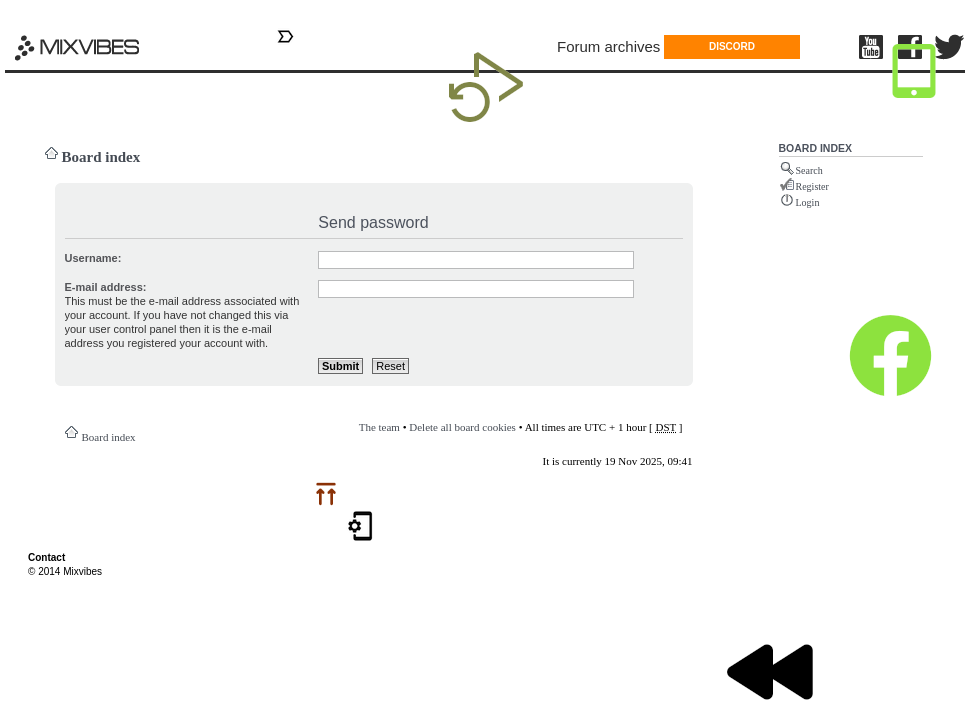 This screenshot has height=721, width=970. Describe the element at coordinates (914, 71) in the screenshot. I see `switch to tablet view` at that location.